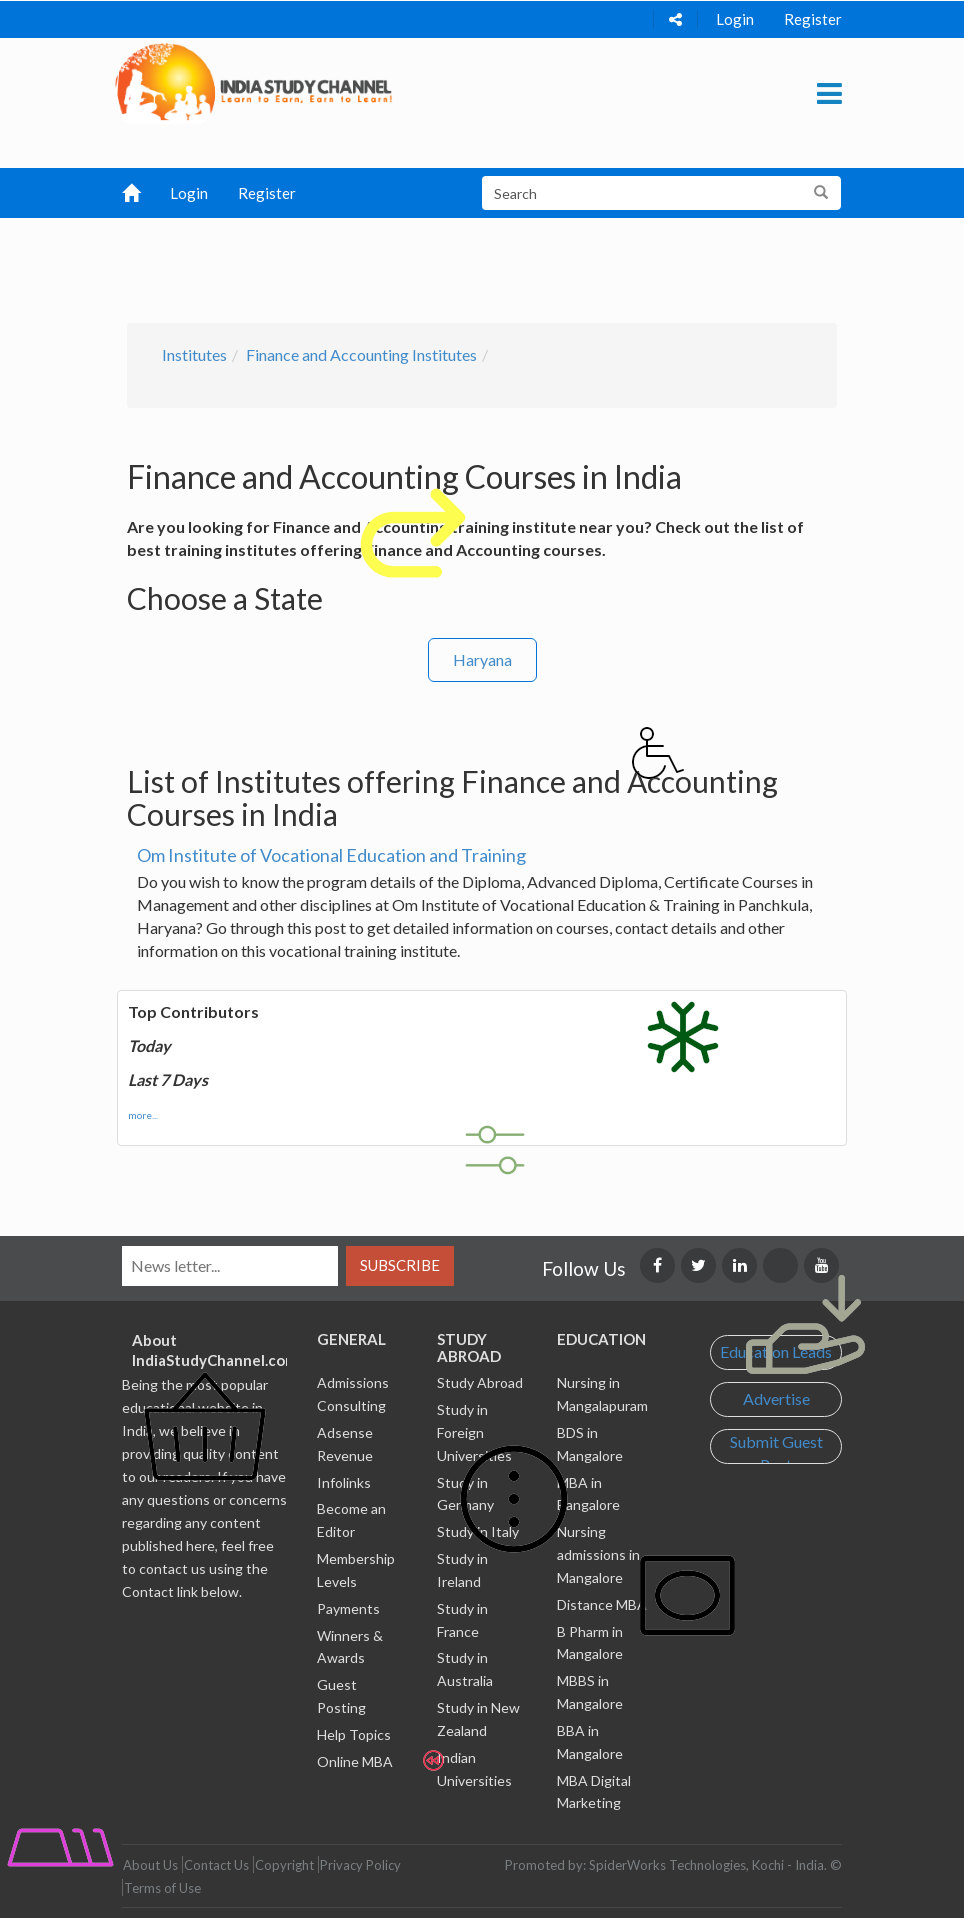  I want to click on rewind or skip backward in media playback, so click(433, 1760).